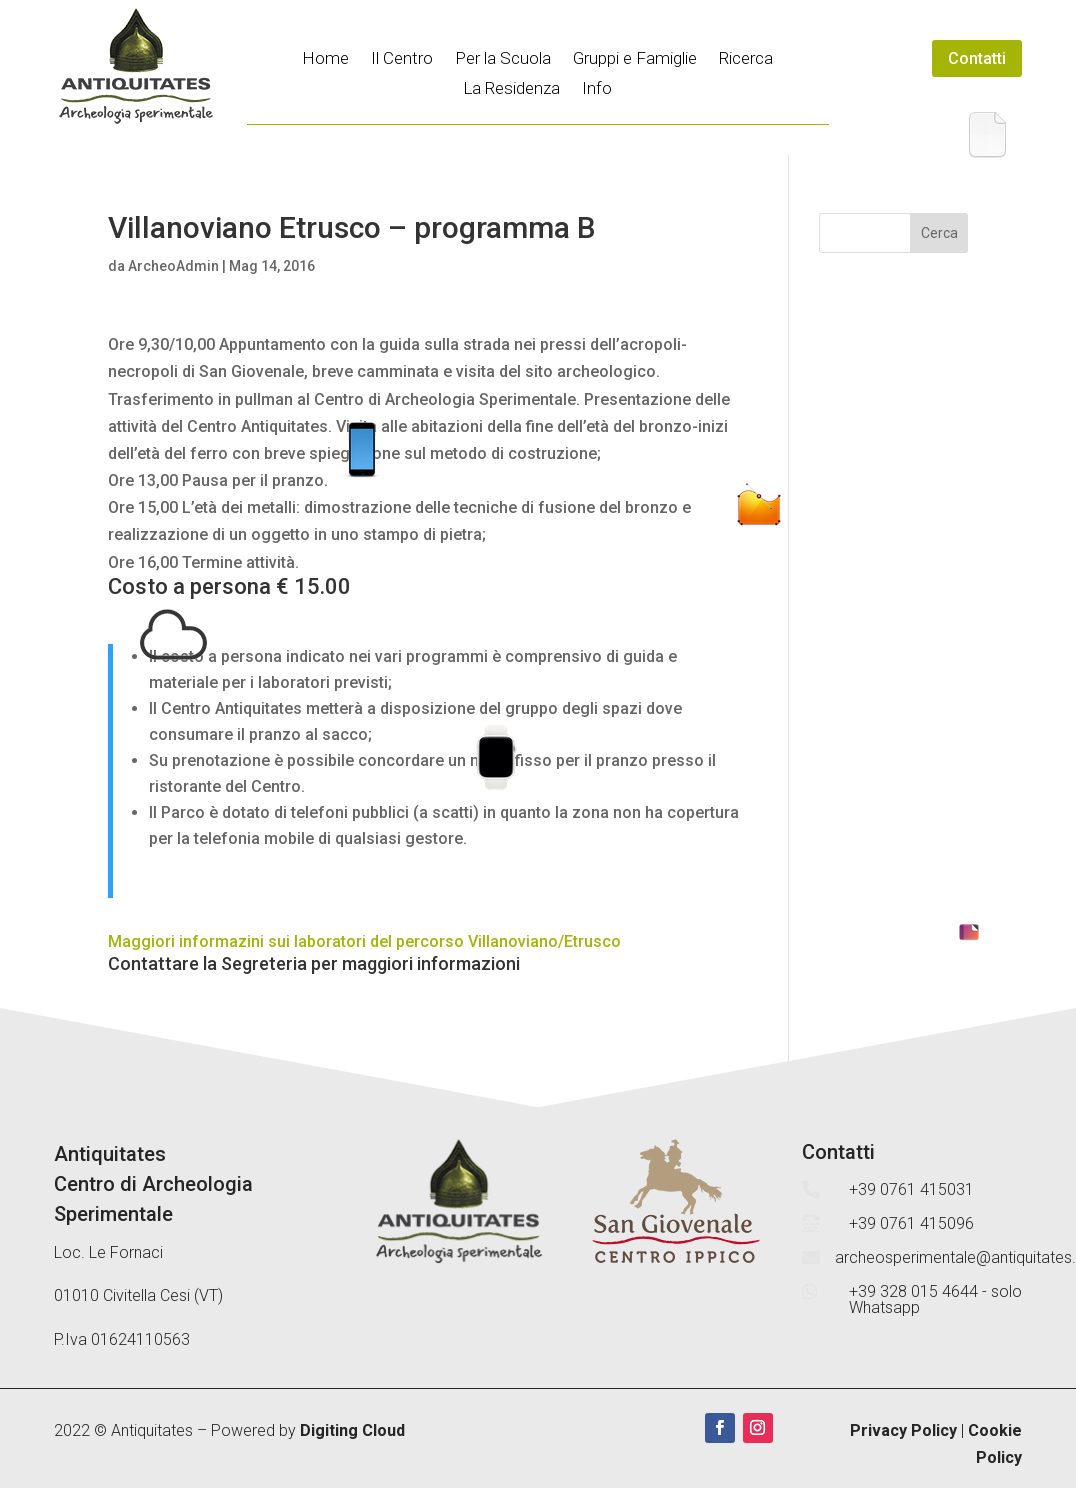 This screenshot has height=1488, width=1076. I want to click on access media library or asset collection, so click(759, 504).